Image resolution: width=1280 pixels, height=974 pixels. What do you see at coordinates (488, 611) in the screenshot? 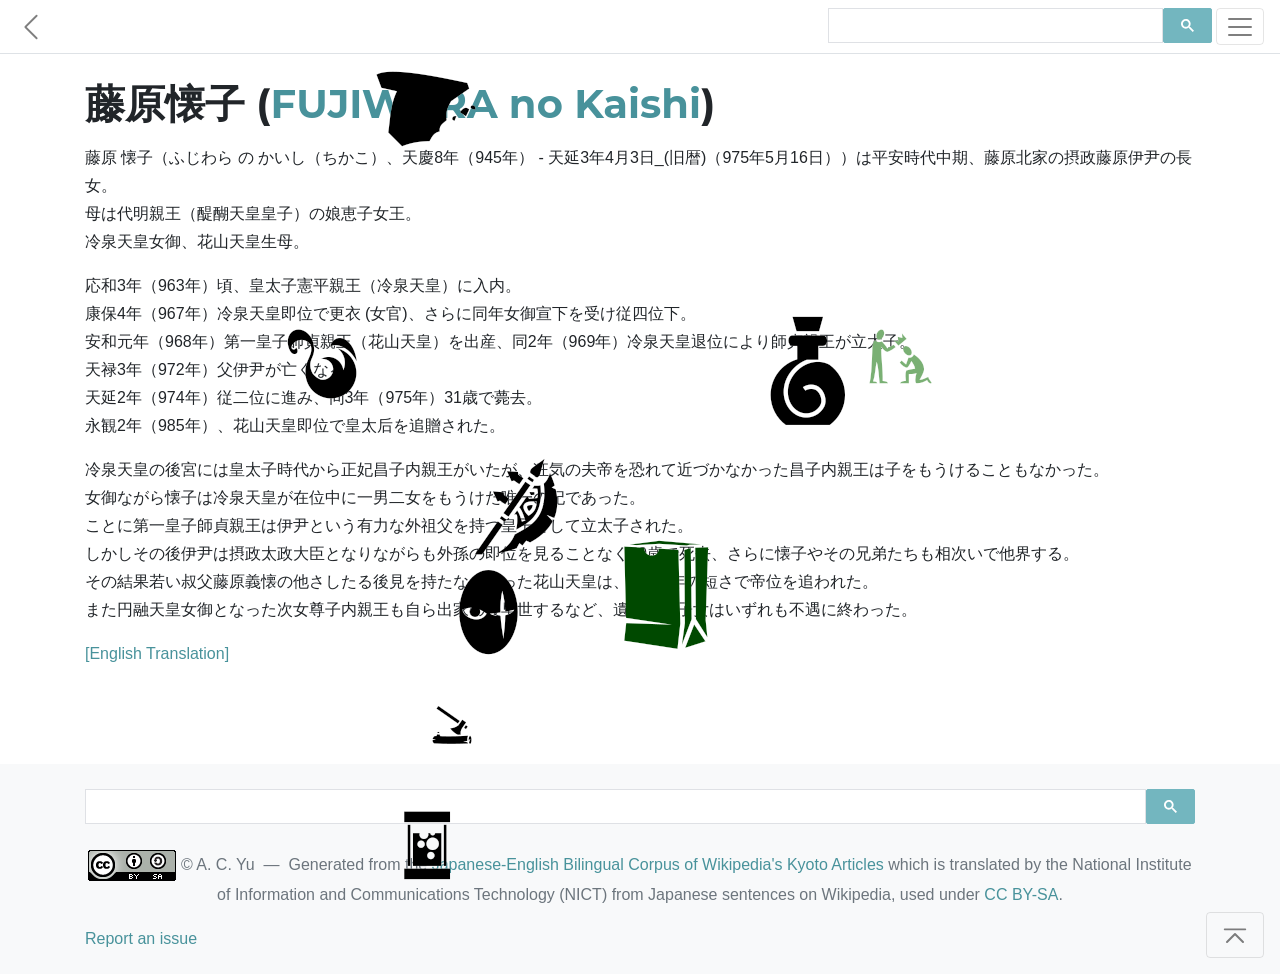
I see `select a cyclops or one-eyed character` at bounding box center [488, 611].